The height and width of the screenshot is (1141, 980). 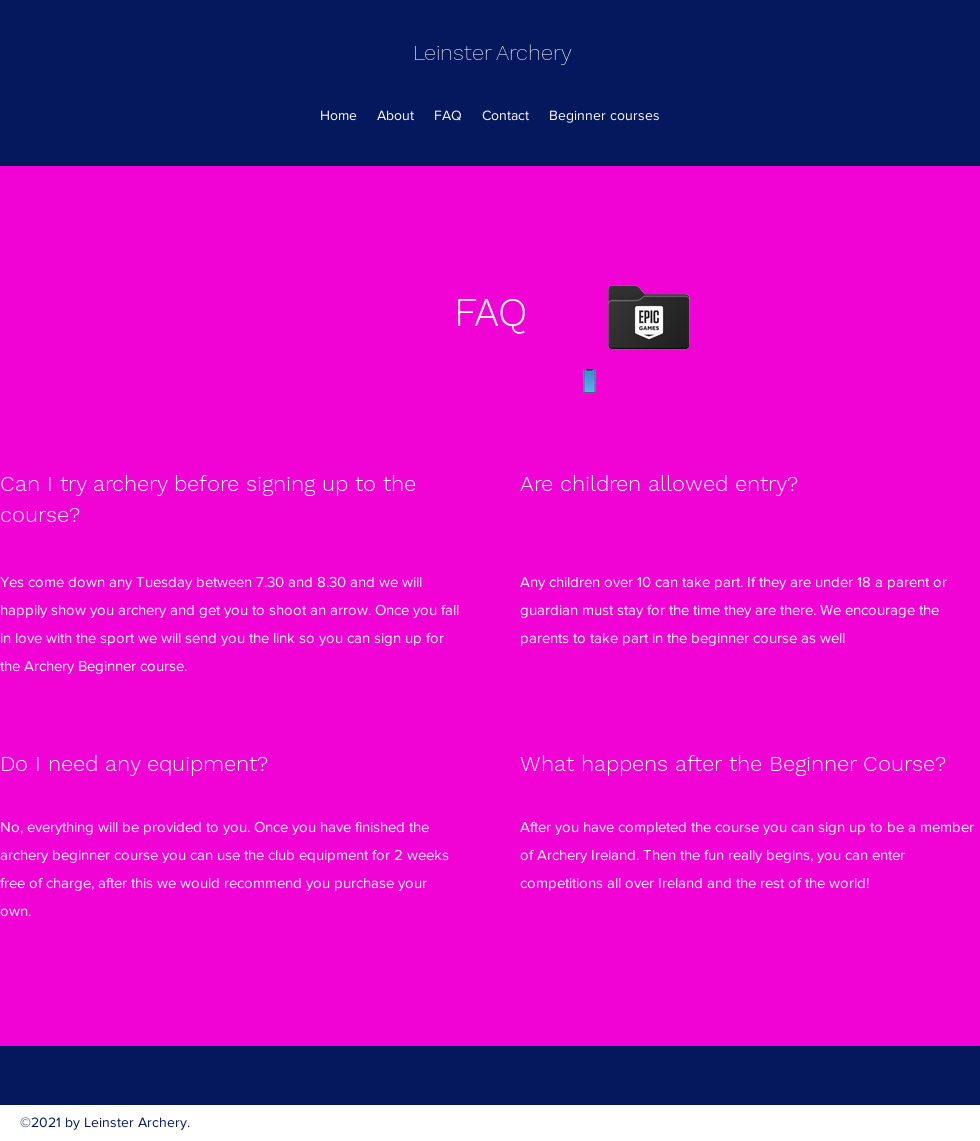 I want to click on iPhone 12 Pro device icon, so click(x=589, y=381).